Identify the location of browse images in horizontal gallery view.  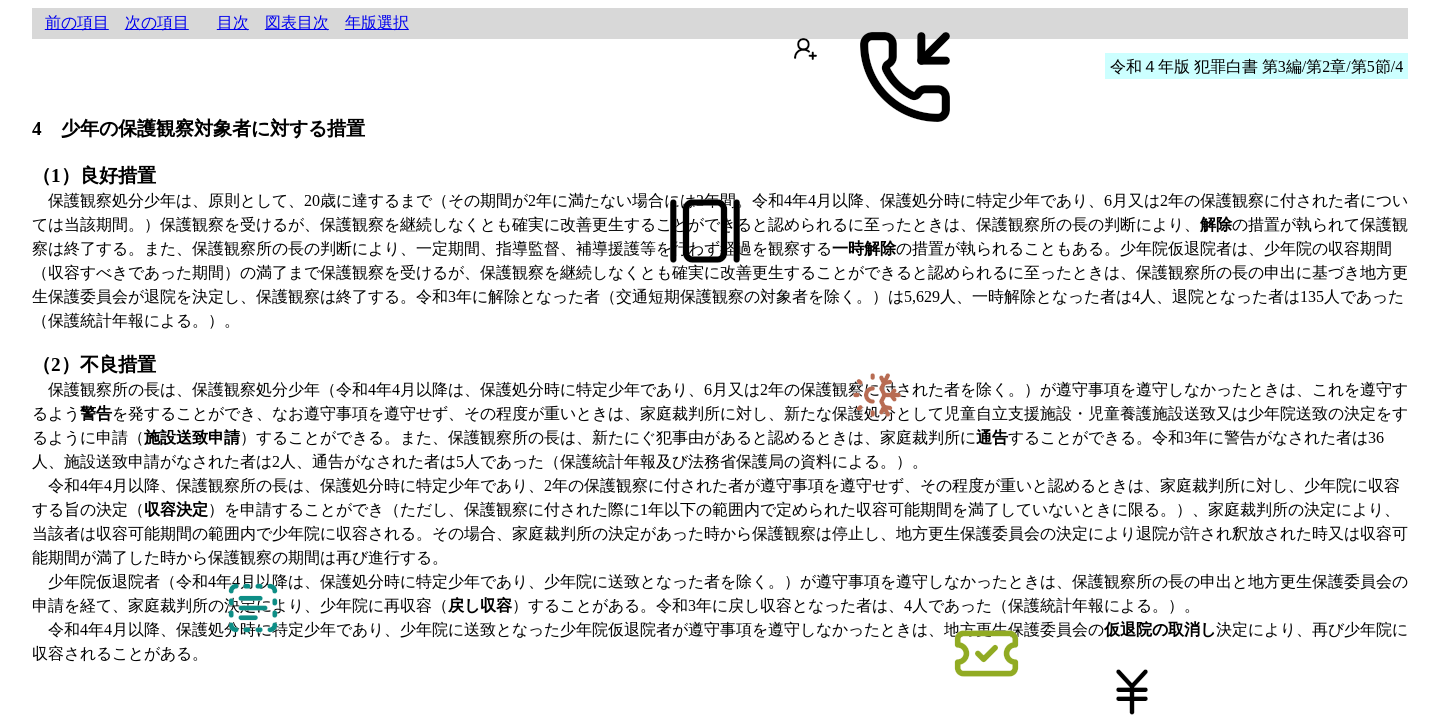
(705, 231).